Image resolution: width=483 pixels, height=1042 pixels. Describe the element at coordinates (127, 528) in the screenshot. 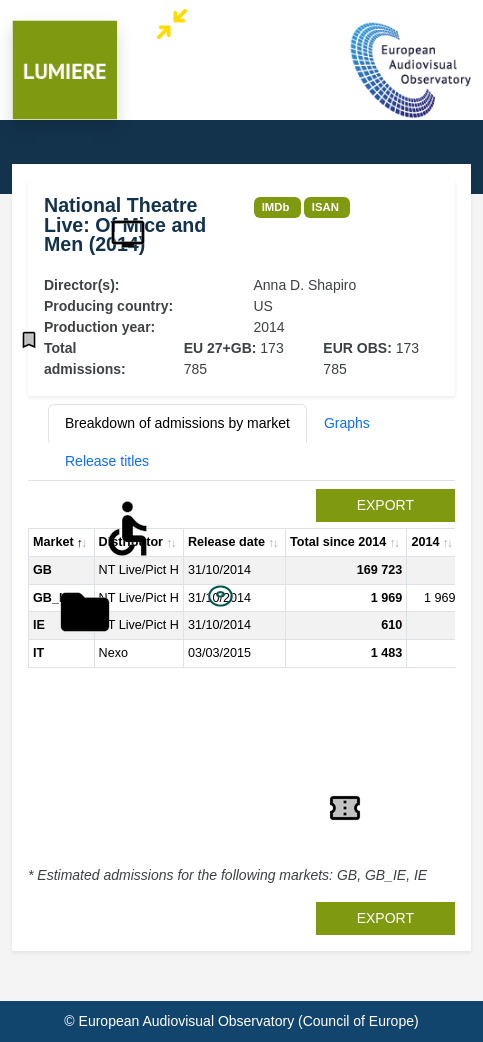

I see `indicates wheelchair accessibility` at that location.